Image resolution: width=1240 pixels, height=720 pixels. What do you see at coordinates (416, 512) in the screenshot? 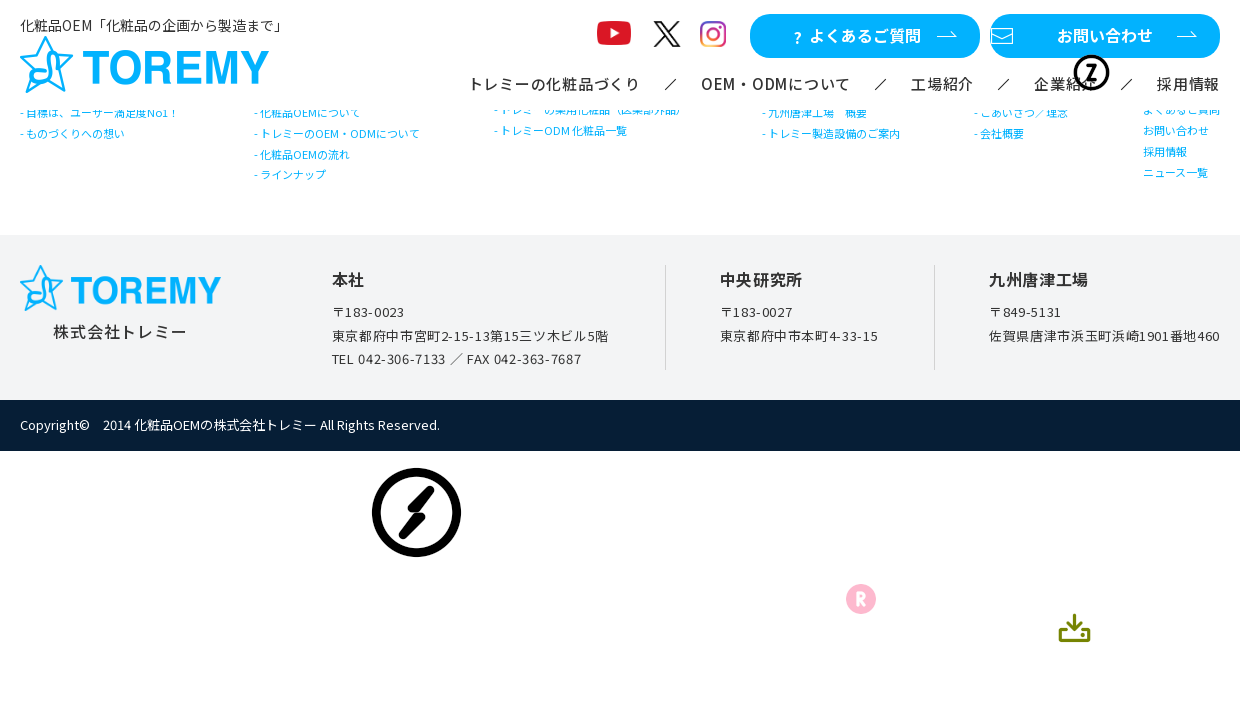
I see `socket.io library or real-time websocket connection` at bounding box center [416, 512].